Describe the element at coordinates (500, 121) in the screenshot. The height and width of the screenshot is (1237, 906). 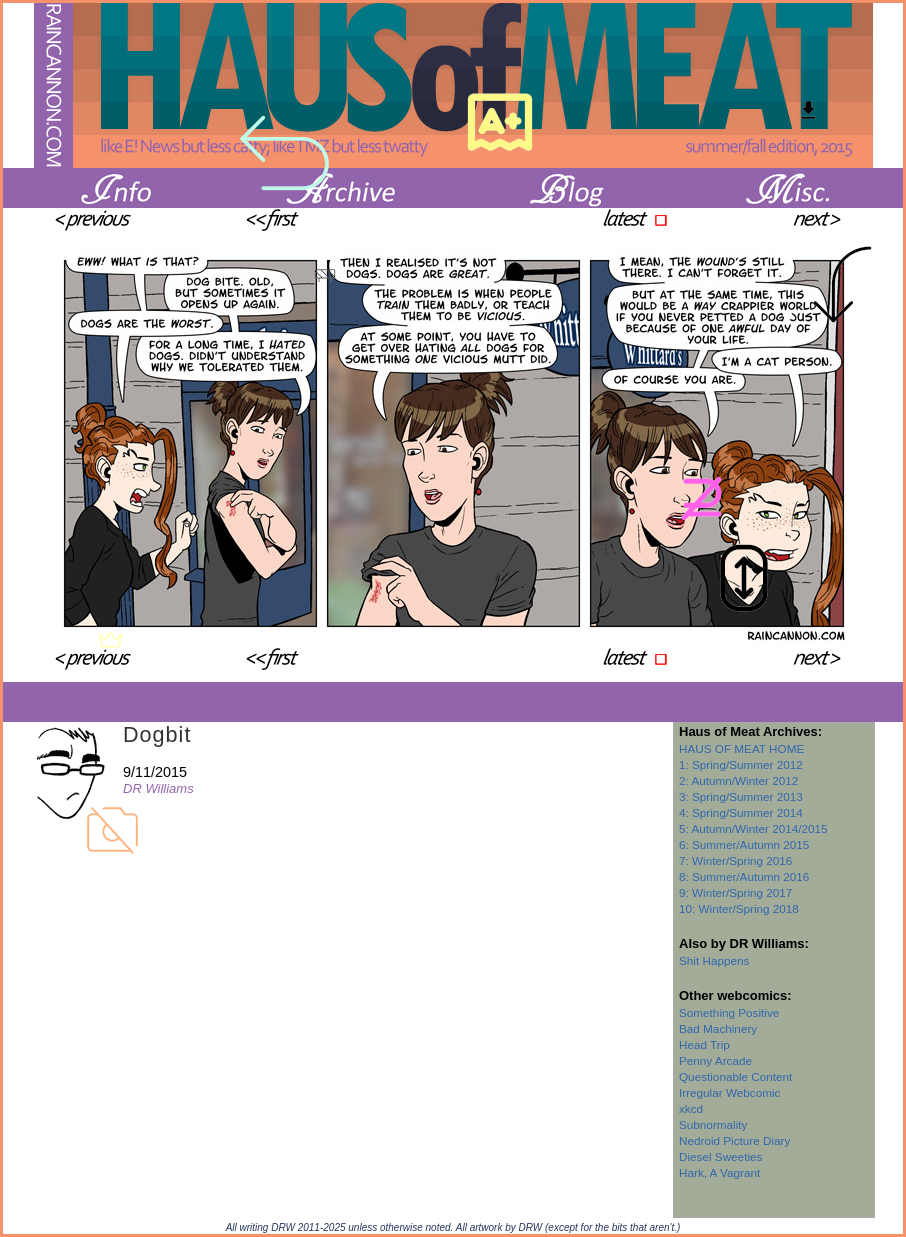
I see `view exam or test results` at that location.